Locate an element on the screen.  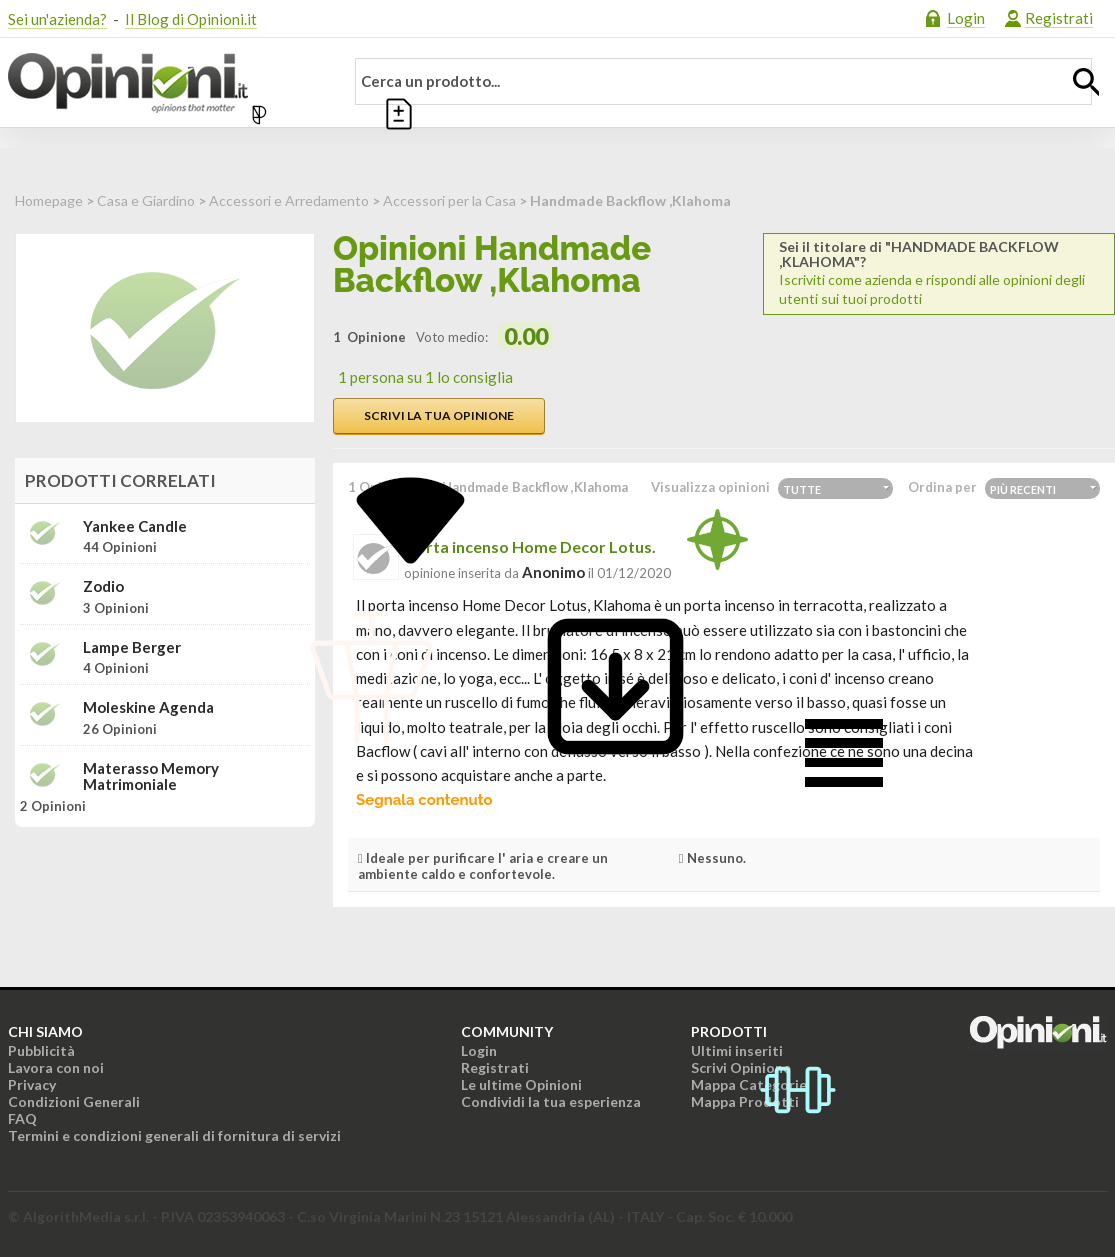
access navigation or compass features is located at coordinates (717, 539).